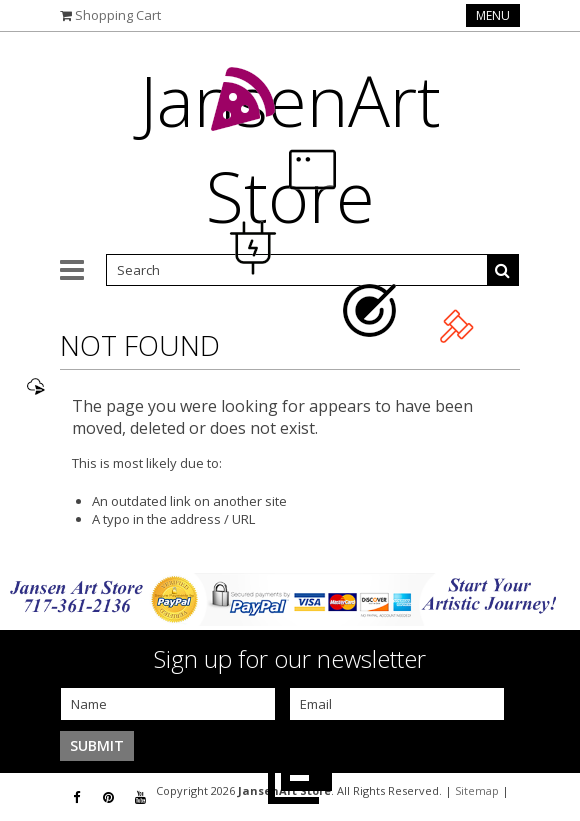 The height and width of the screenshot is (821, 580). I want to click on open application window, so click(312, 169).